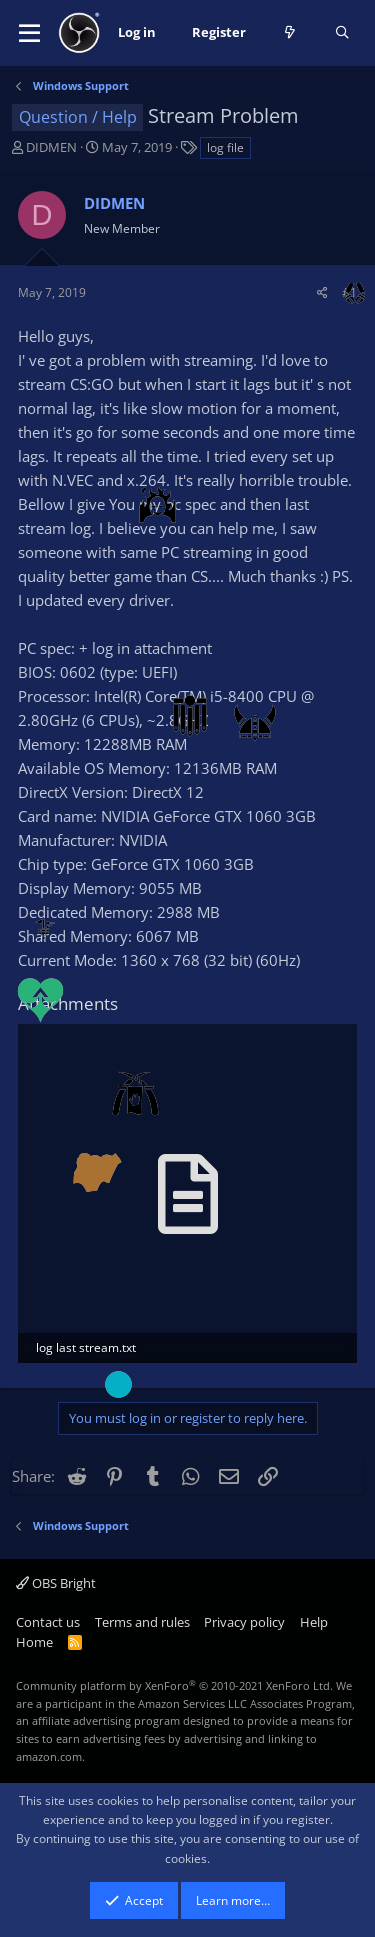 This screenshot has height=1937, width=375. What do you see at coordinates (255, 722) in the screenshot?
I see `select viking or norse character class` at bounding box center [255, 722].